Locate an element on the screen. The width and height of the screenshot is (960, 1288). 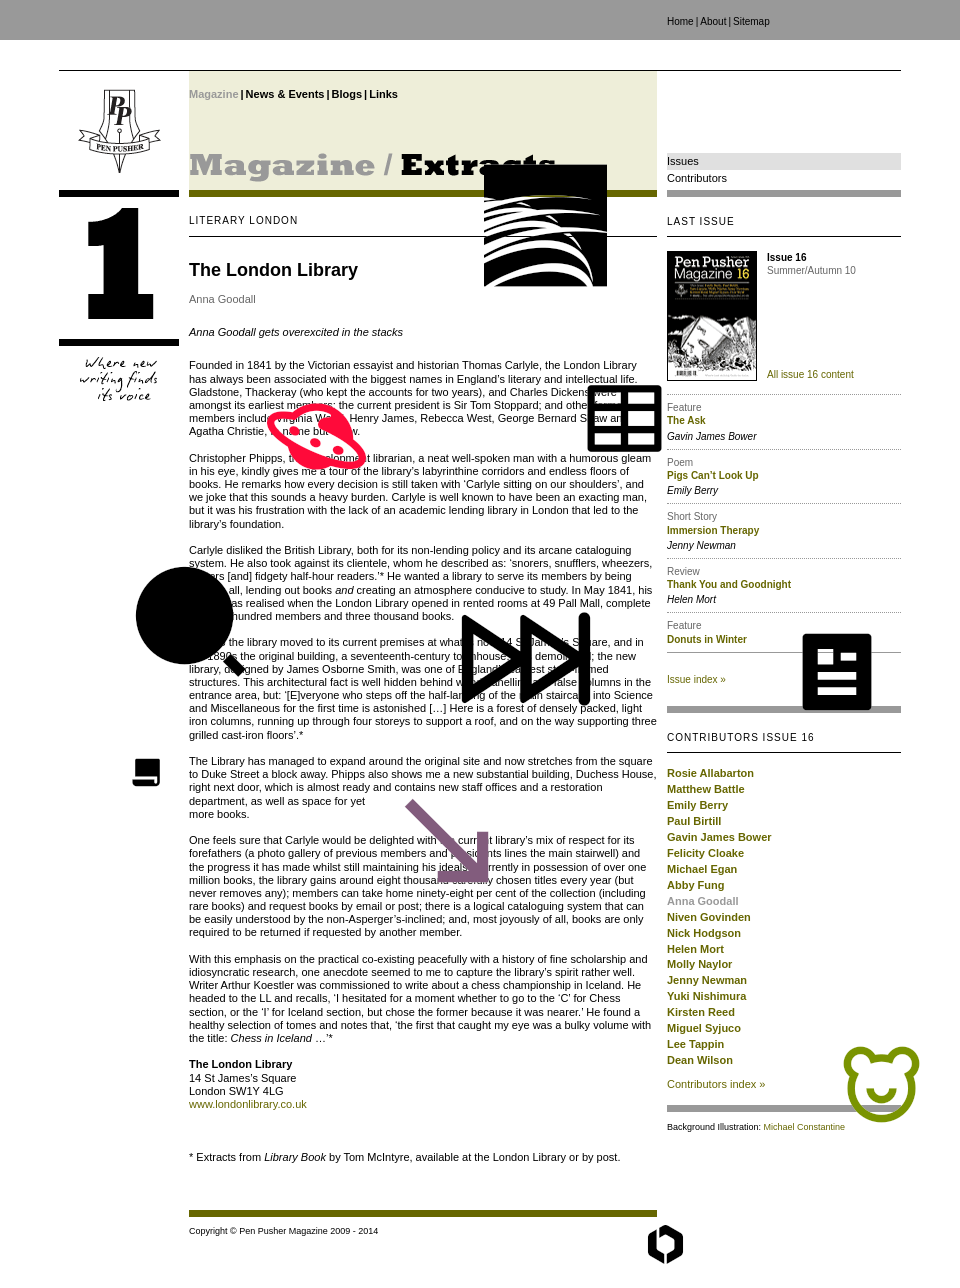
skip to the end of the current track is located at coordinates (526, 659).